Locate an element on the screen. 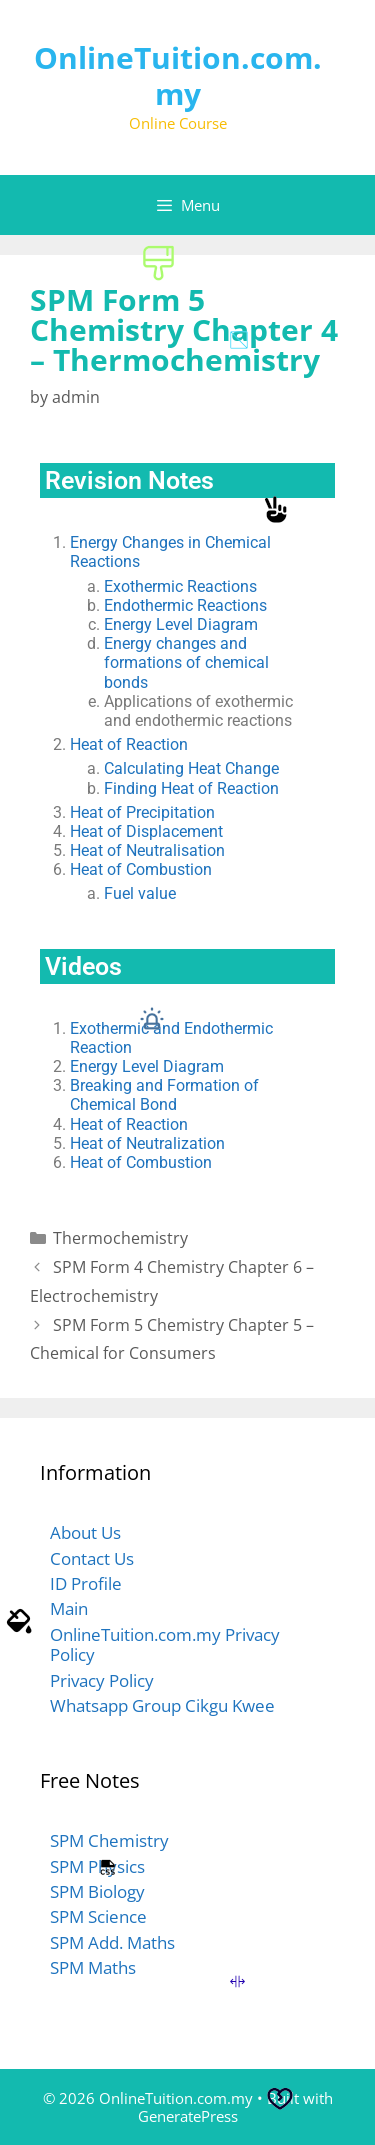 The height and width of the screenshot is (2145, 375). fill an area with color is located at coordinates (18, 1620).